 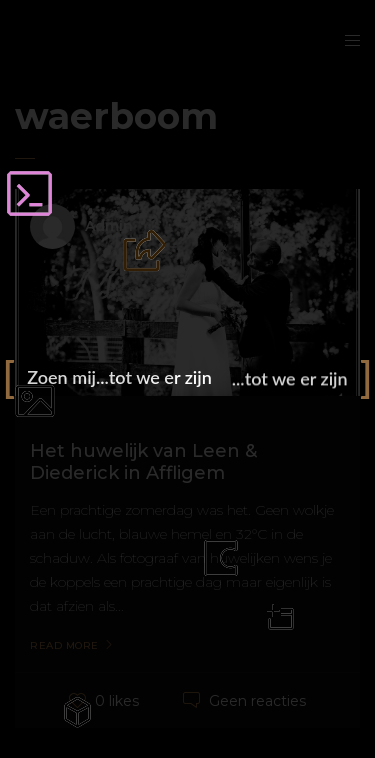 What do you see at coordinates (281, 617) in the screenshot?
I see `open a new empty window` at bounding box center [281, 617].